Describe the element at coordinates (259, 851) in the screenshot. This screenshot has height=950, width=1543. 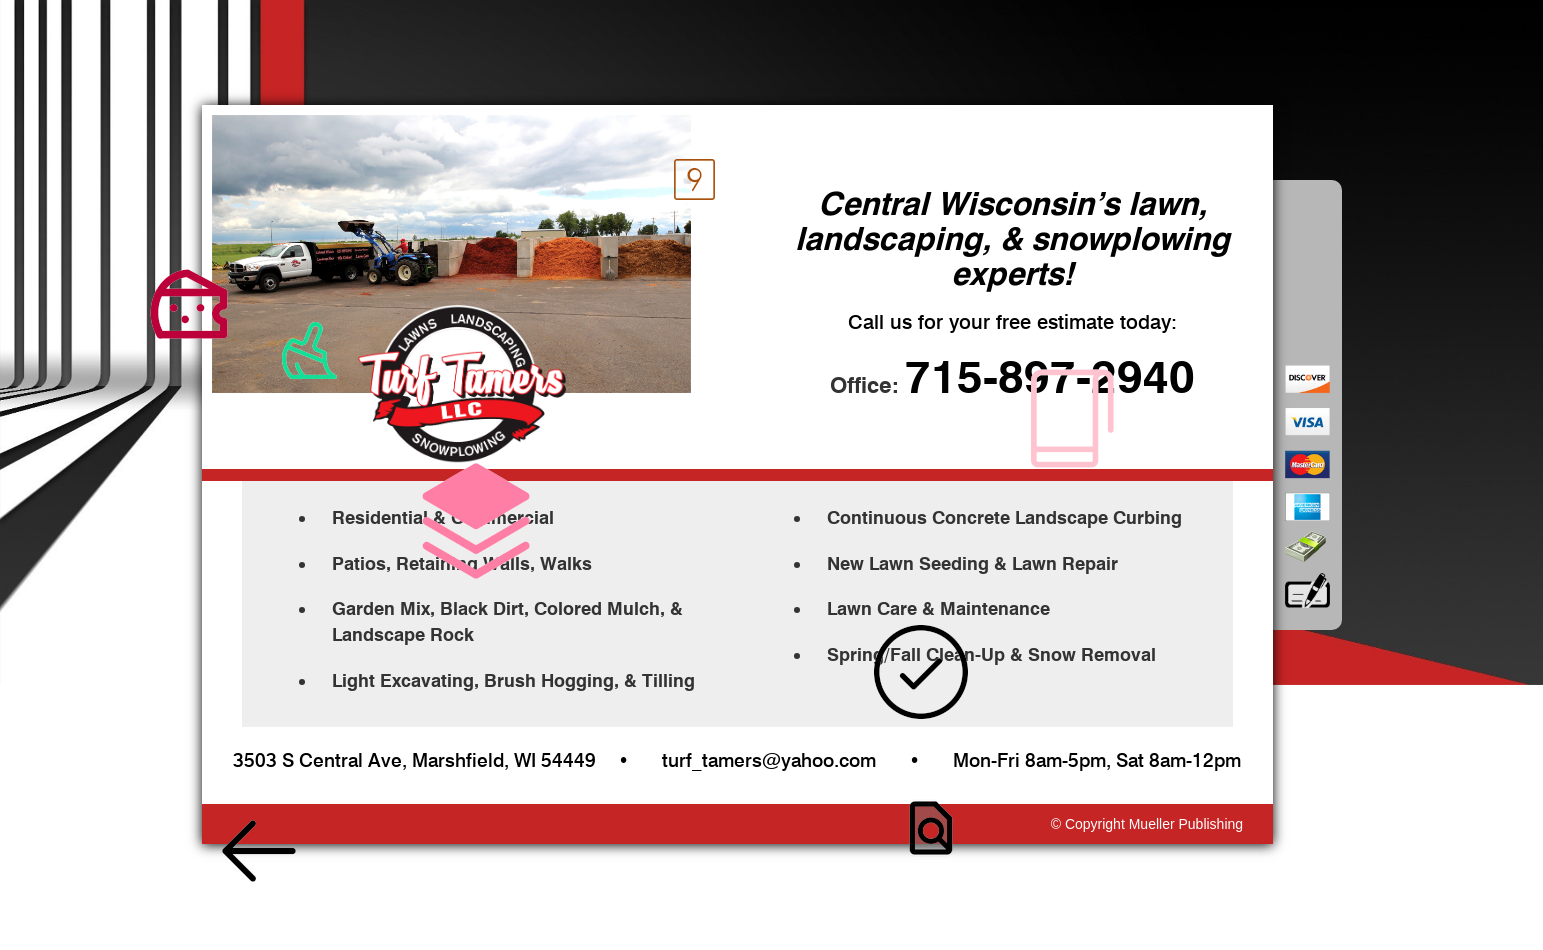
I see `go back to the previous screen` at that location.